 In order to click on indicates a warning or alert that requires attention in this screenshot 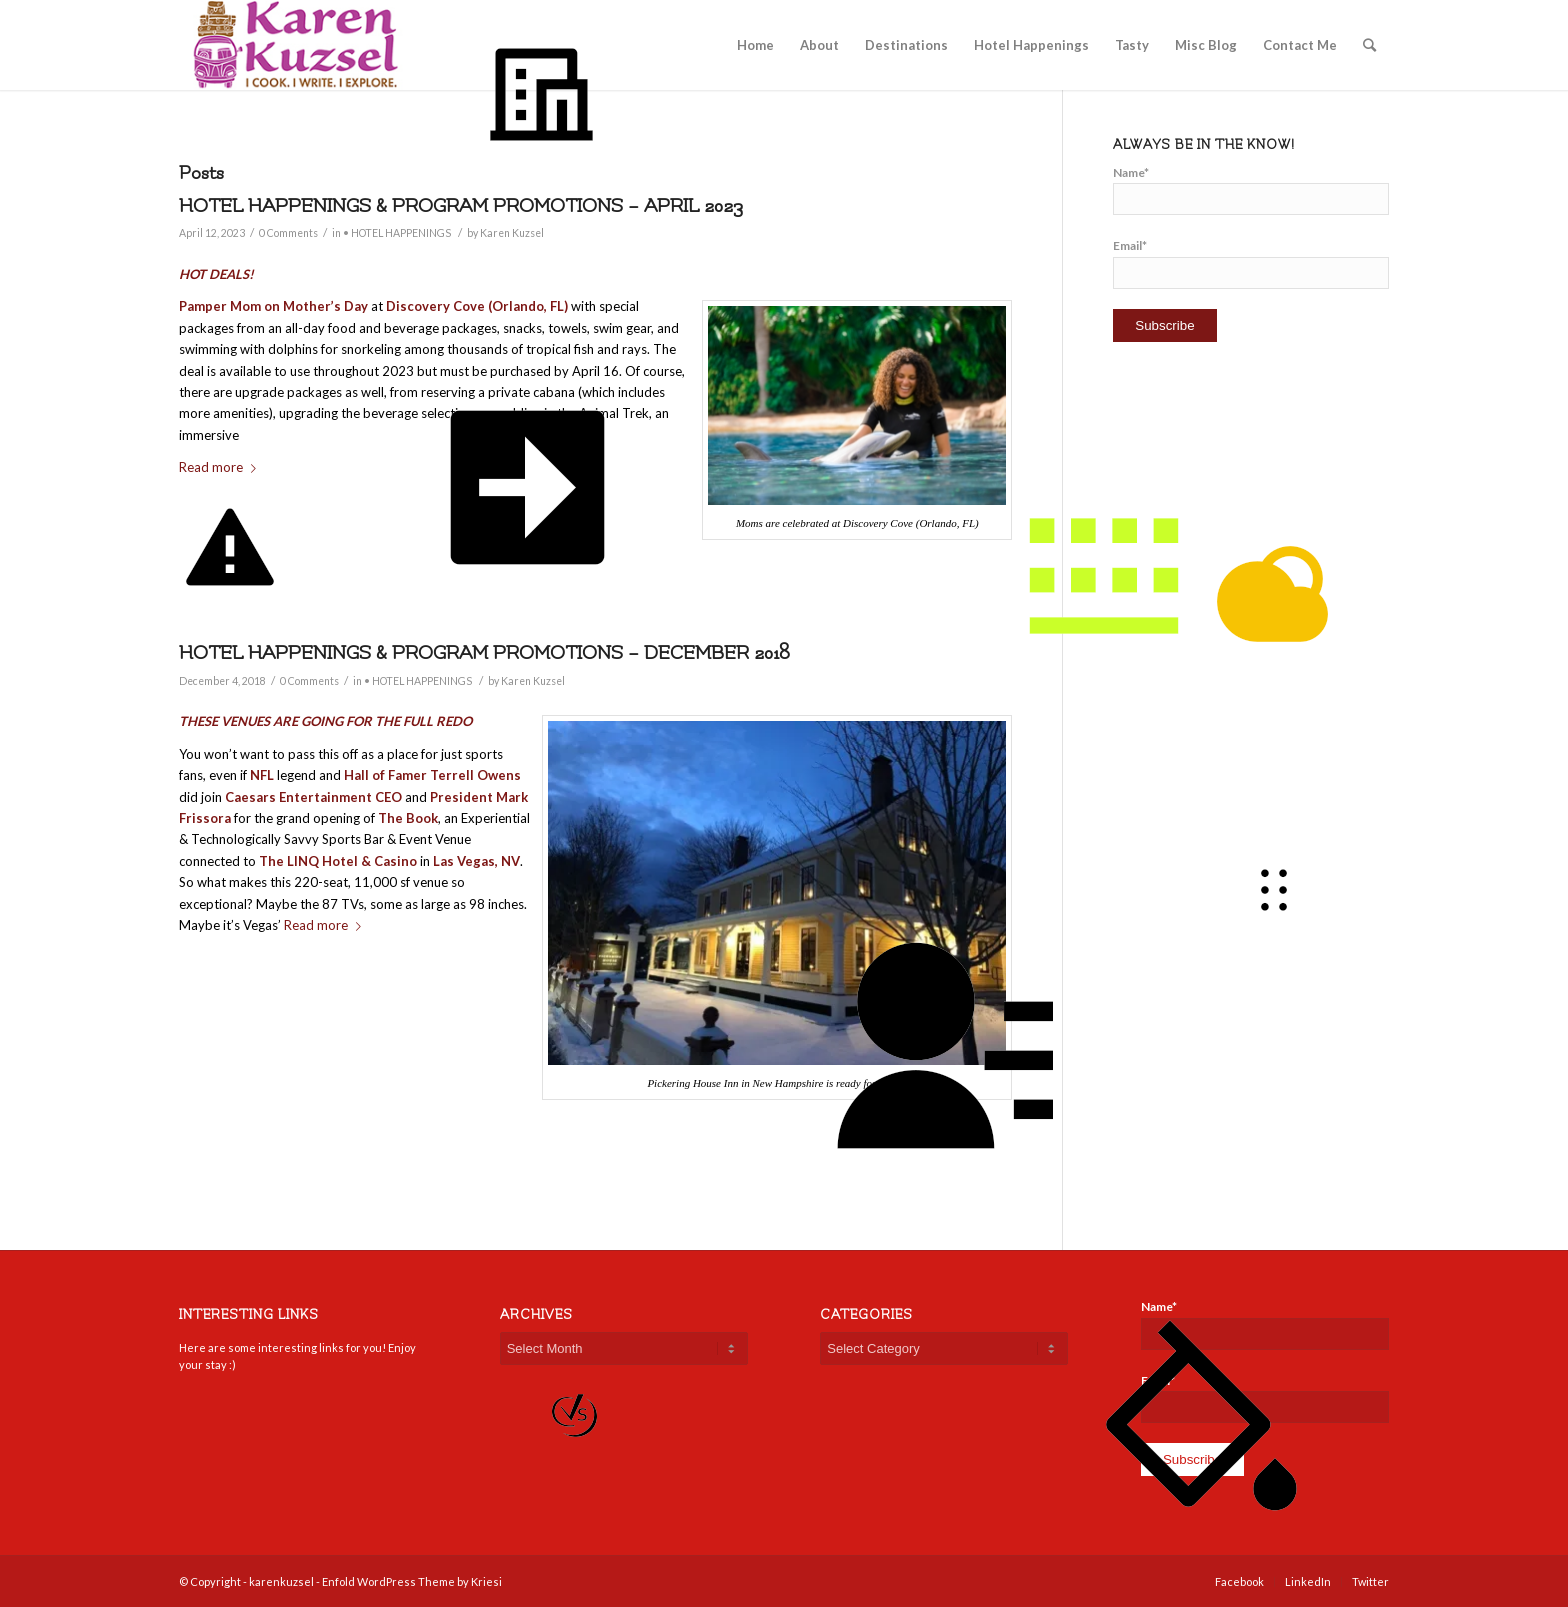, I will do `click(230, 548)`.